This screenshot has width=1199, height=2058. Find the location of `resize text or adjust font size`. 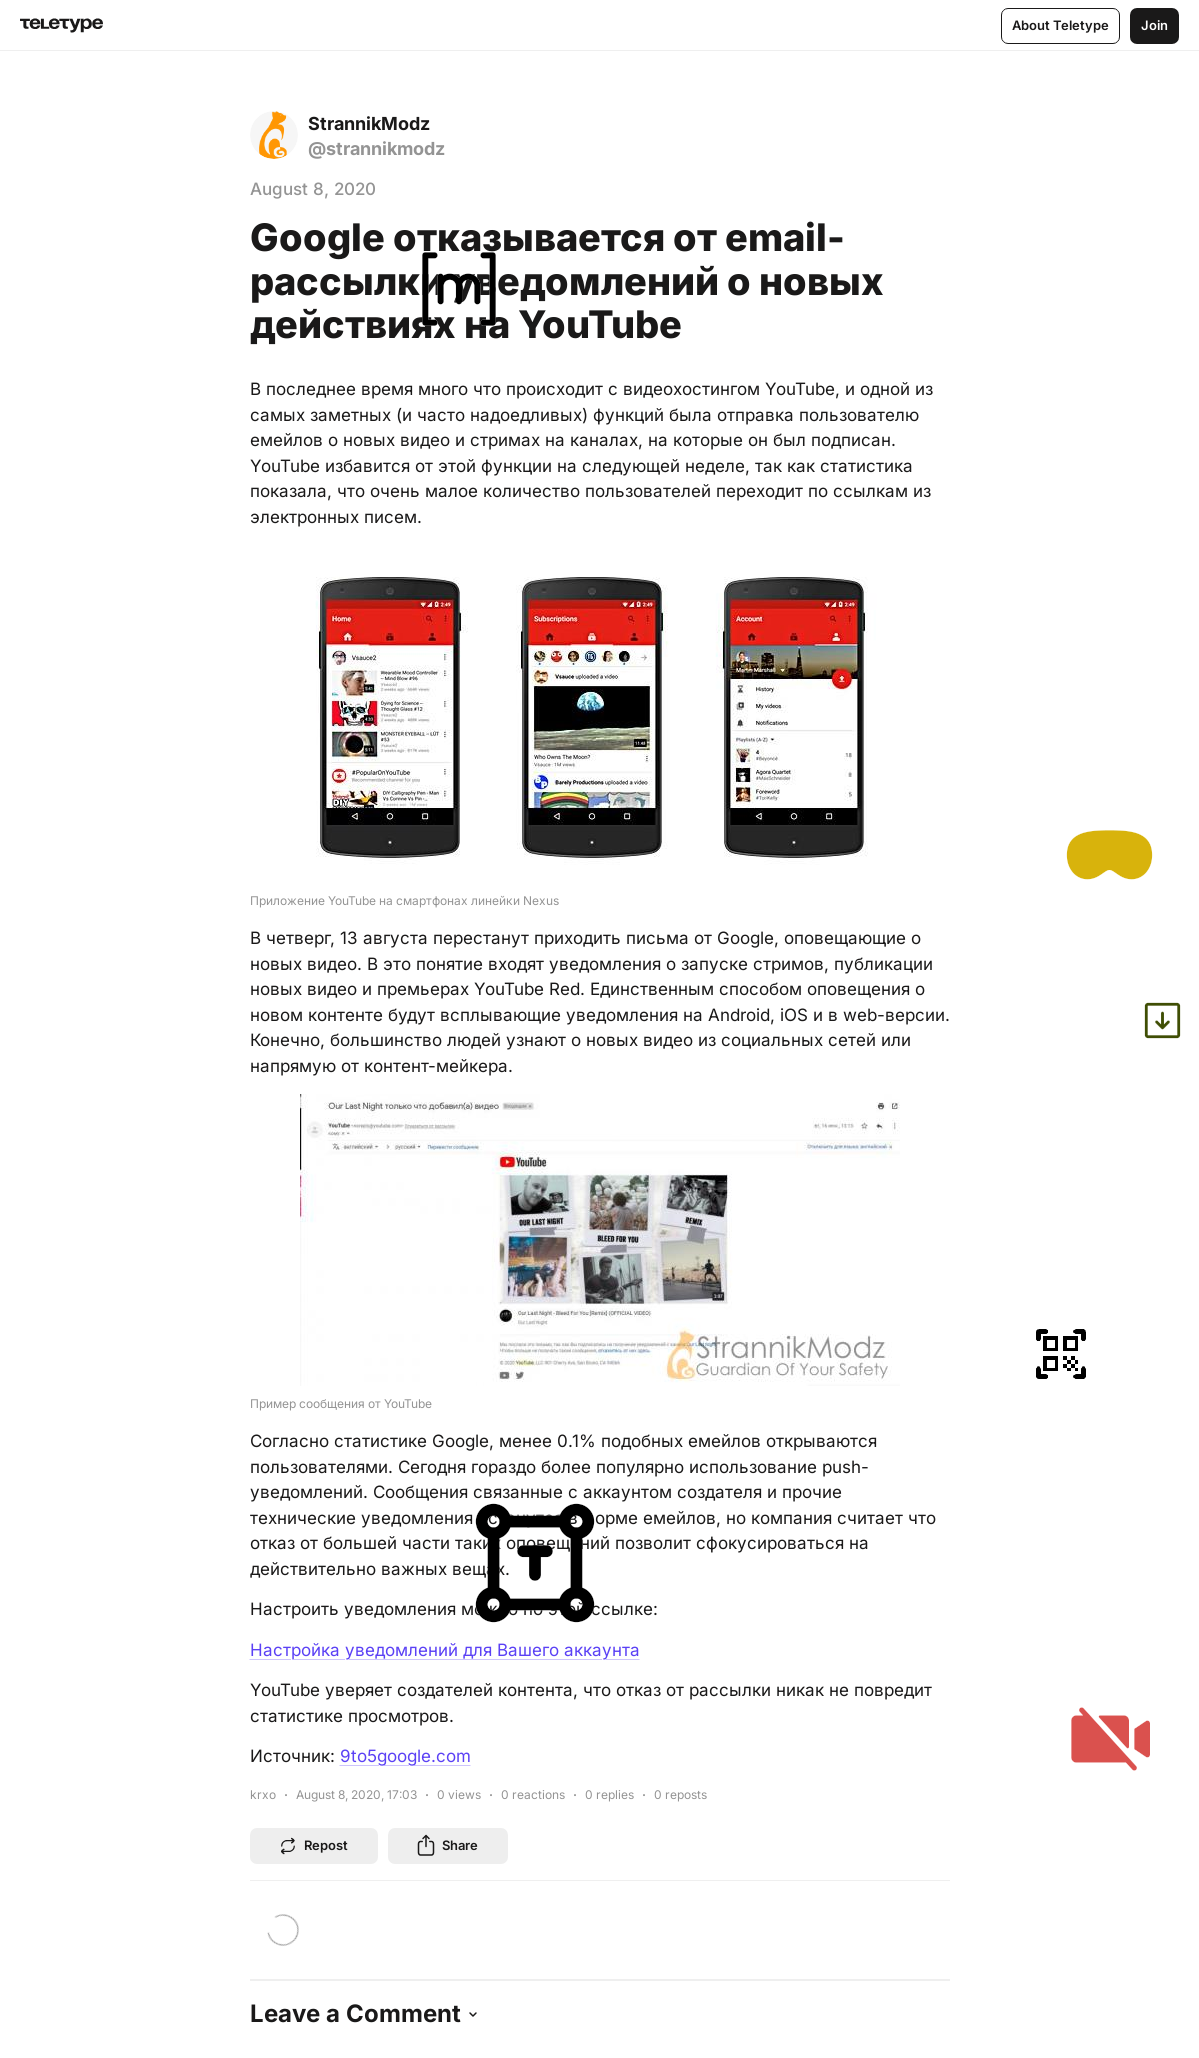

resize text or adjust font size is located at coordinates (535, 1563).